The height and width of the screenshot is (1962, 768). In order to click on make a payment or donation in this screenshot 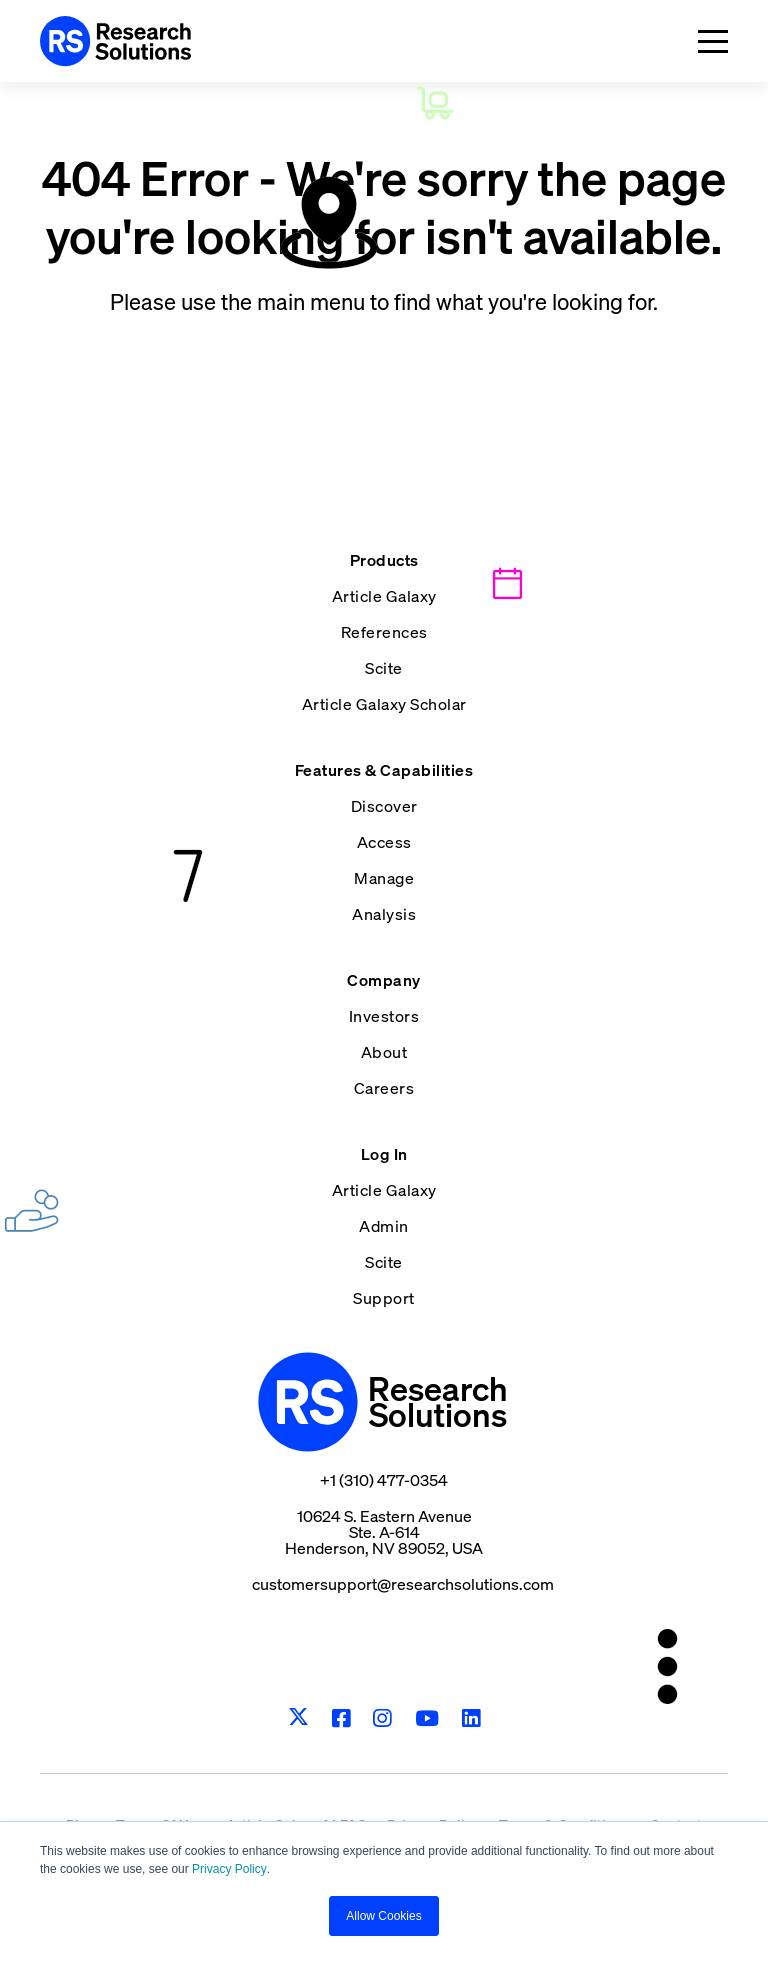, I will do `click(33, 1212)`.